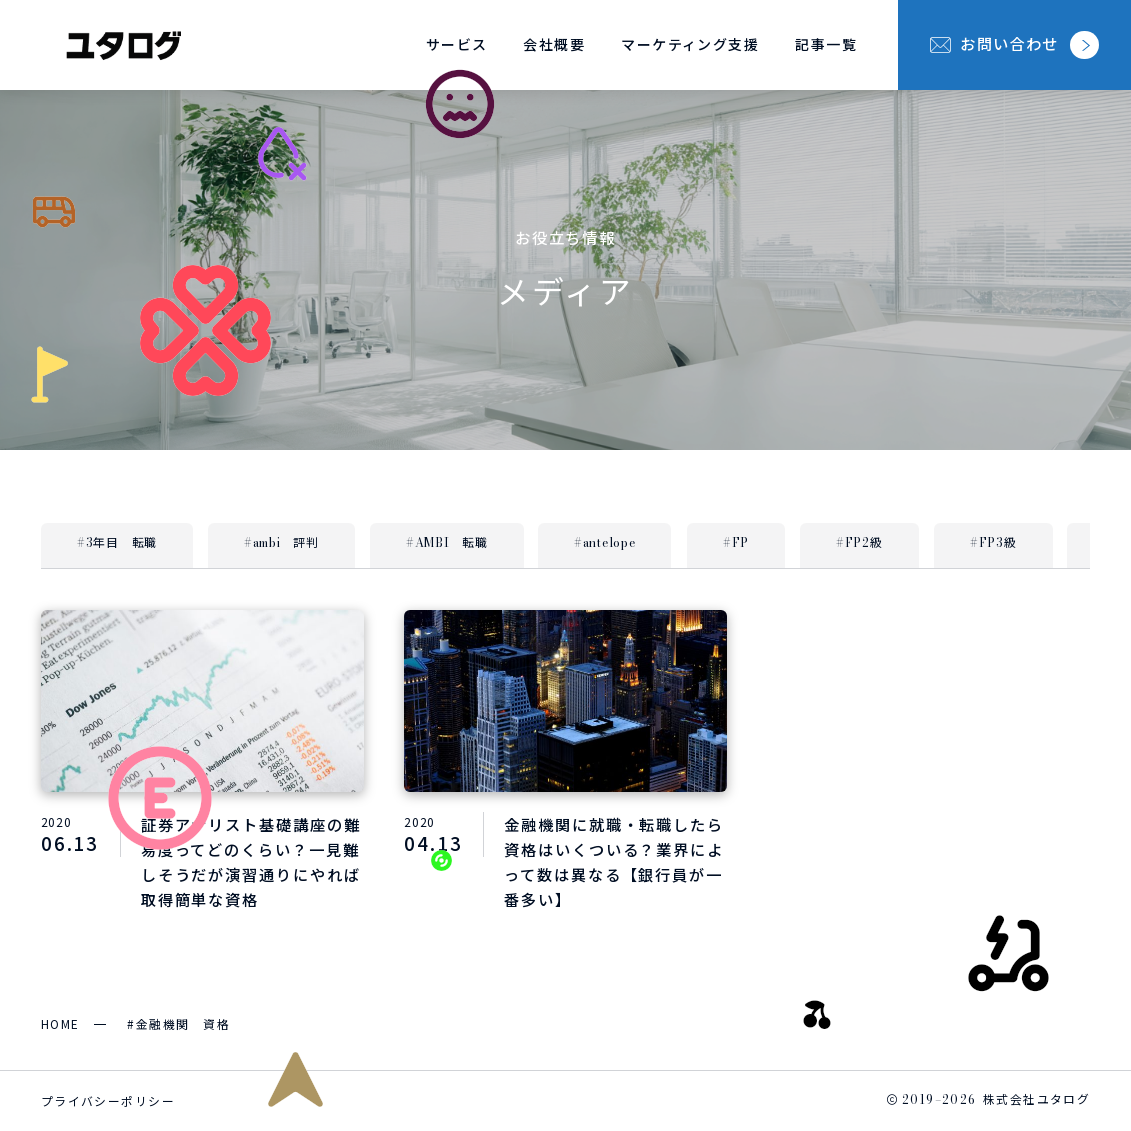 This screenshot has width=1131, height=1131. I want to click on report feeling unwell or sick, so click(460, 104).